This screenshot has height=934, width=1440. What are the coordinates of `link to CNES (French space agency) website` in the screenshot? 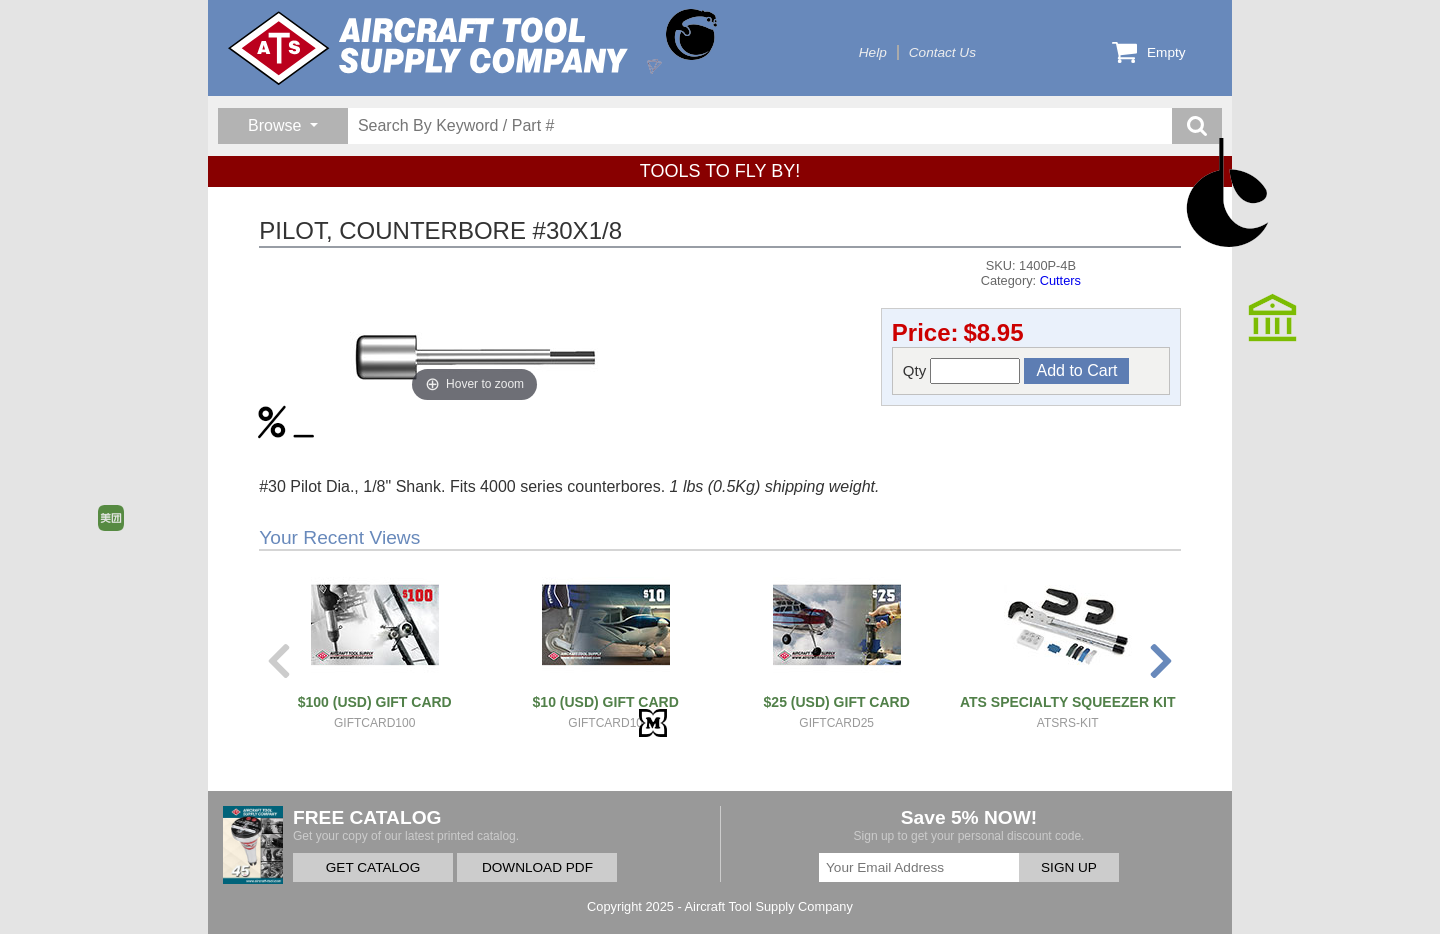 It's located at (1227, 192).